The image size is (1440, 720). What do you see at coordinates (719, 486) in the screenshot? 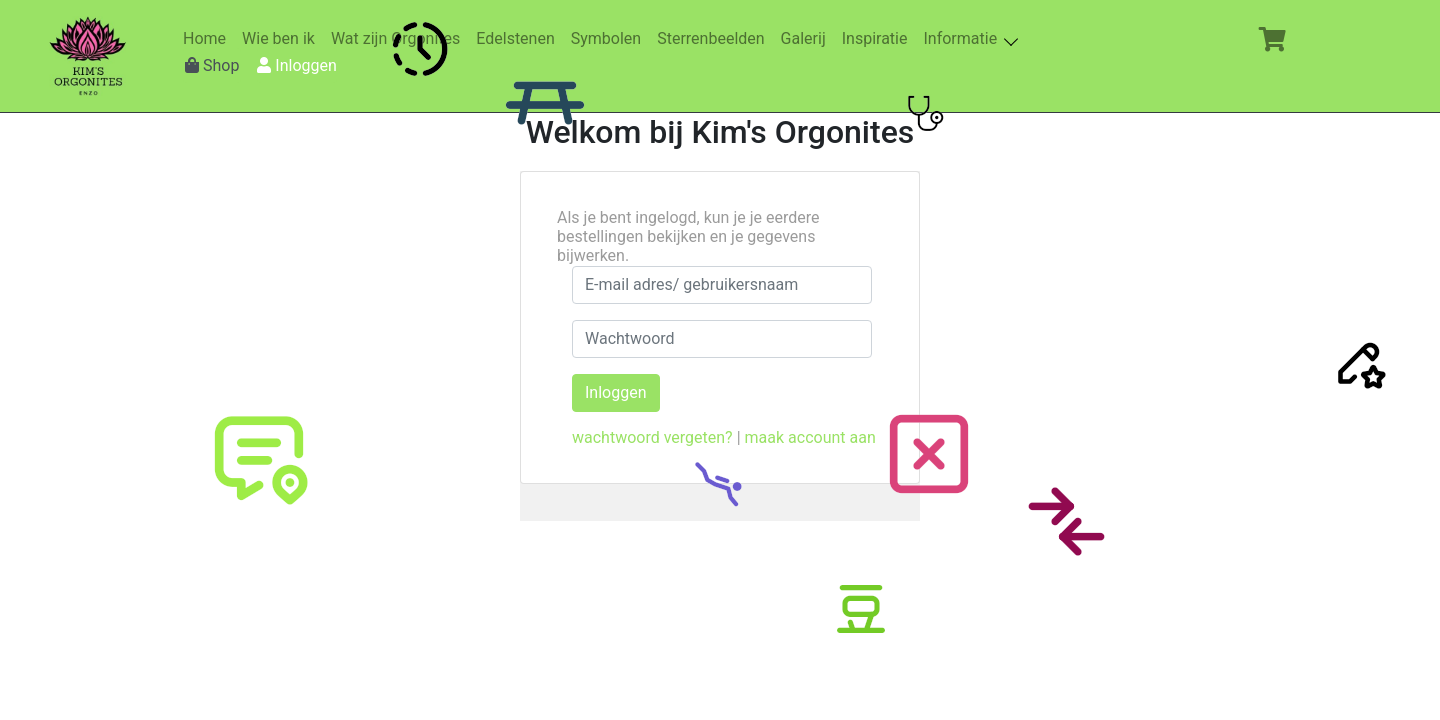
I see `browse scuba diving activities or lessons` at bounding box center [719, 486].